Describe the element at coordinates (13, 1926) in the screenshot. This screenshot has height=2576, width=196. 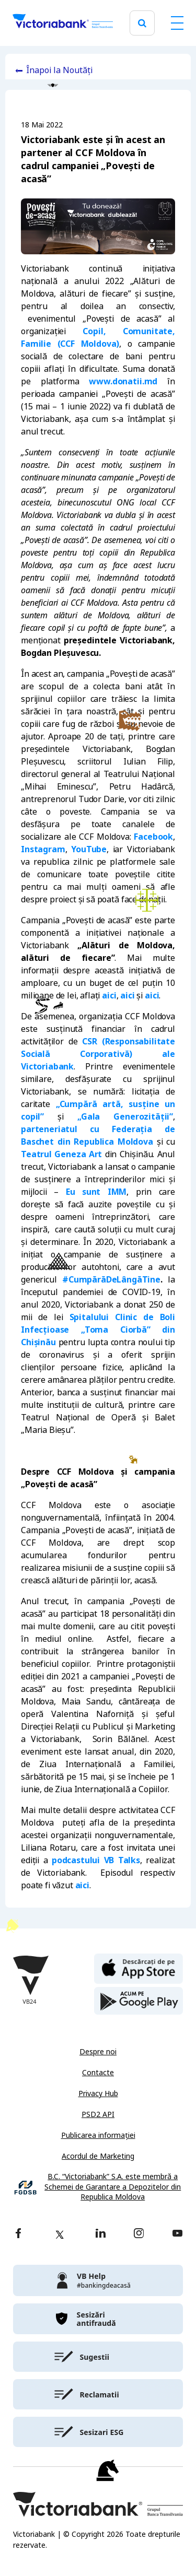
I see `launch bombing run or airstrike action` at that location.